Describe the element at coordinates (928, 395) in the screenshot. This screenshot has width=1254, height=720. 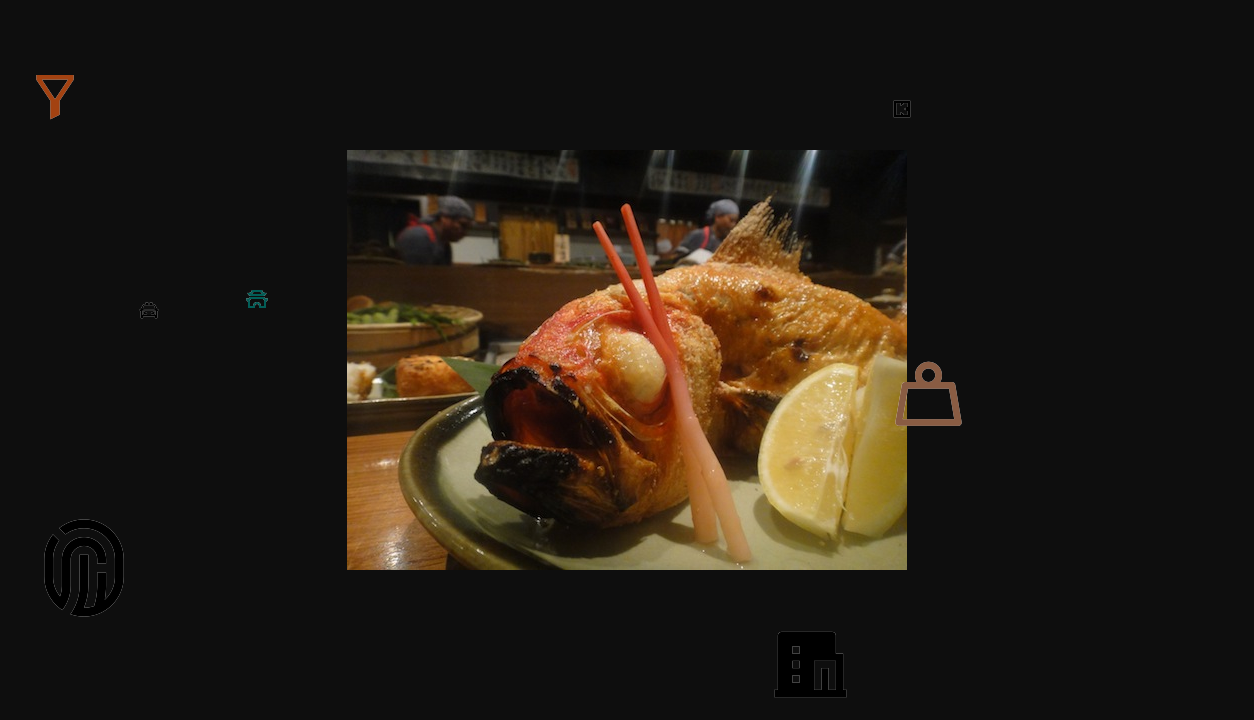
I see `view item weight or mass` at that location.